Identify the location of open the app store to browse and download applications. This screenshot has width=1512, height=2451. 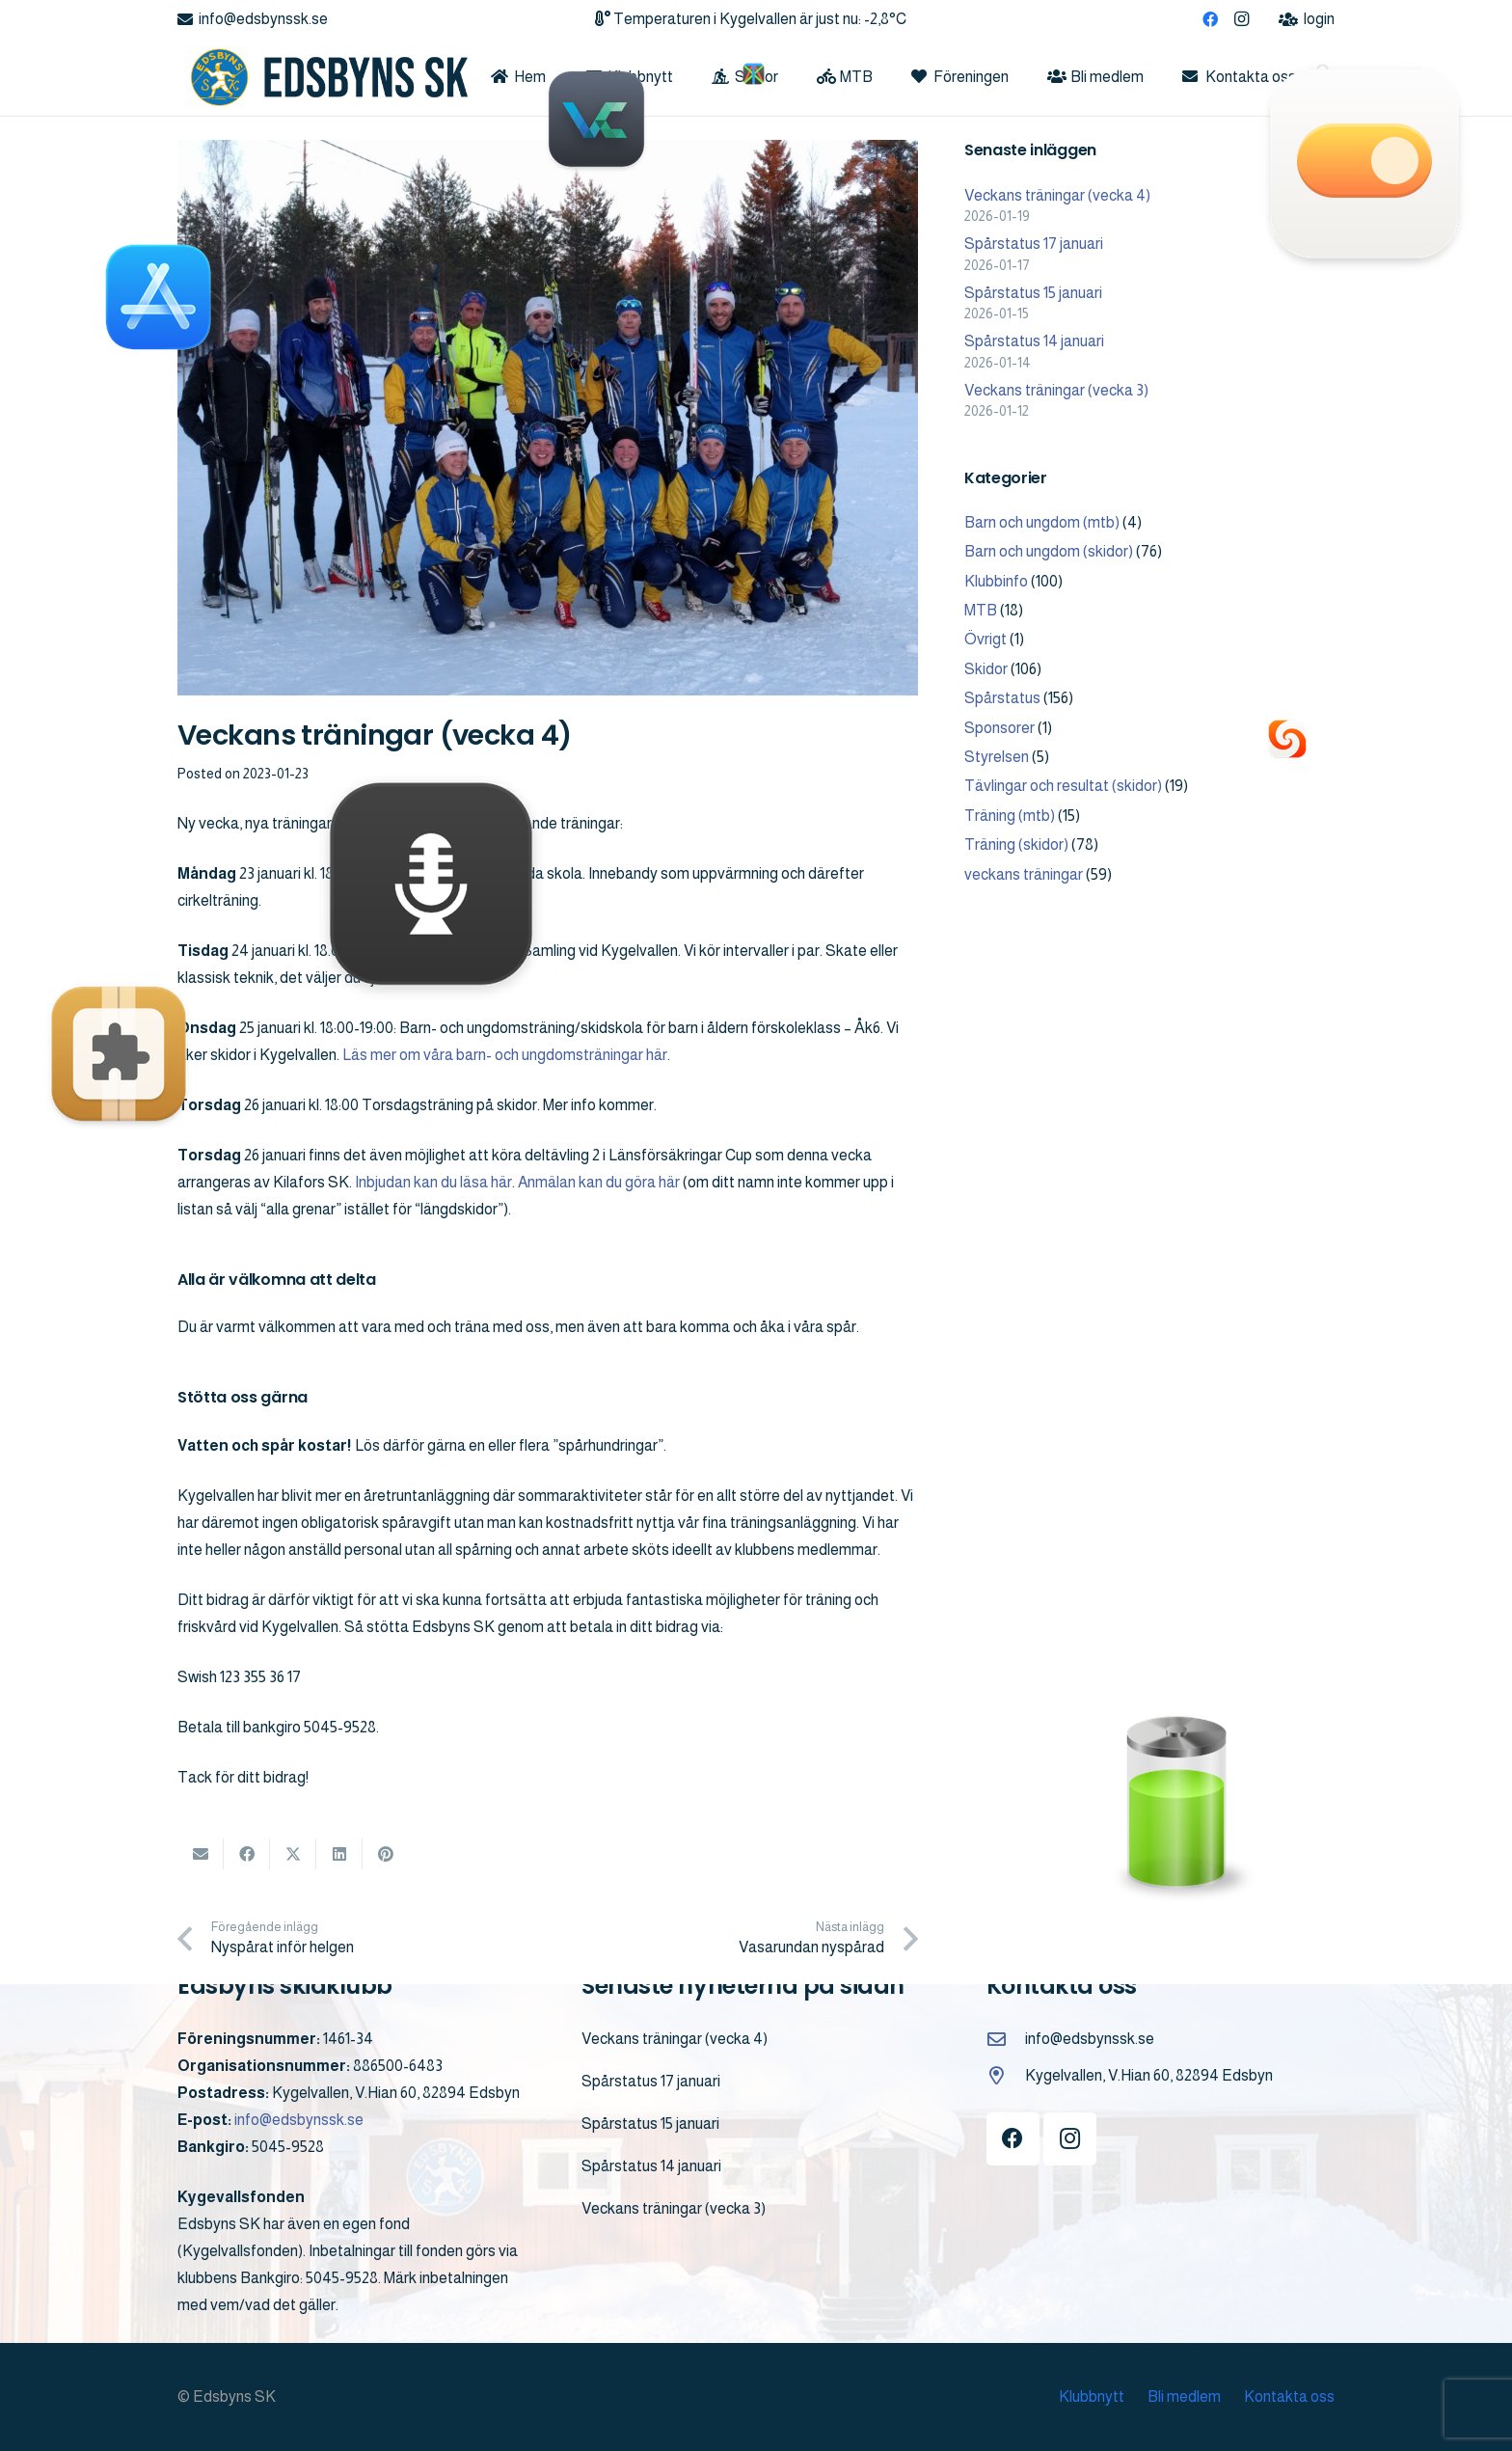
(158, 297).